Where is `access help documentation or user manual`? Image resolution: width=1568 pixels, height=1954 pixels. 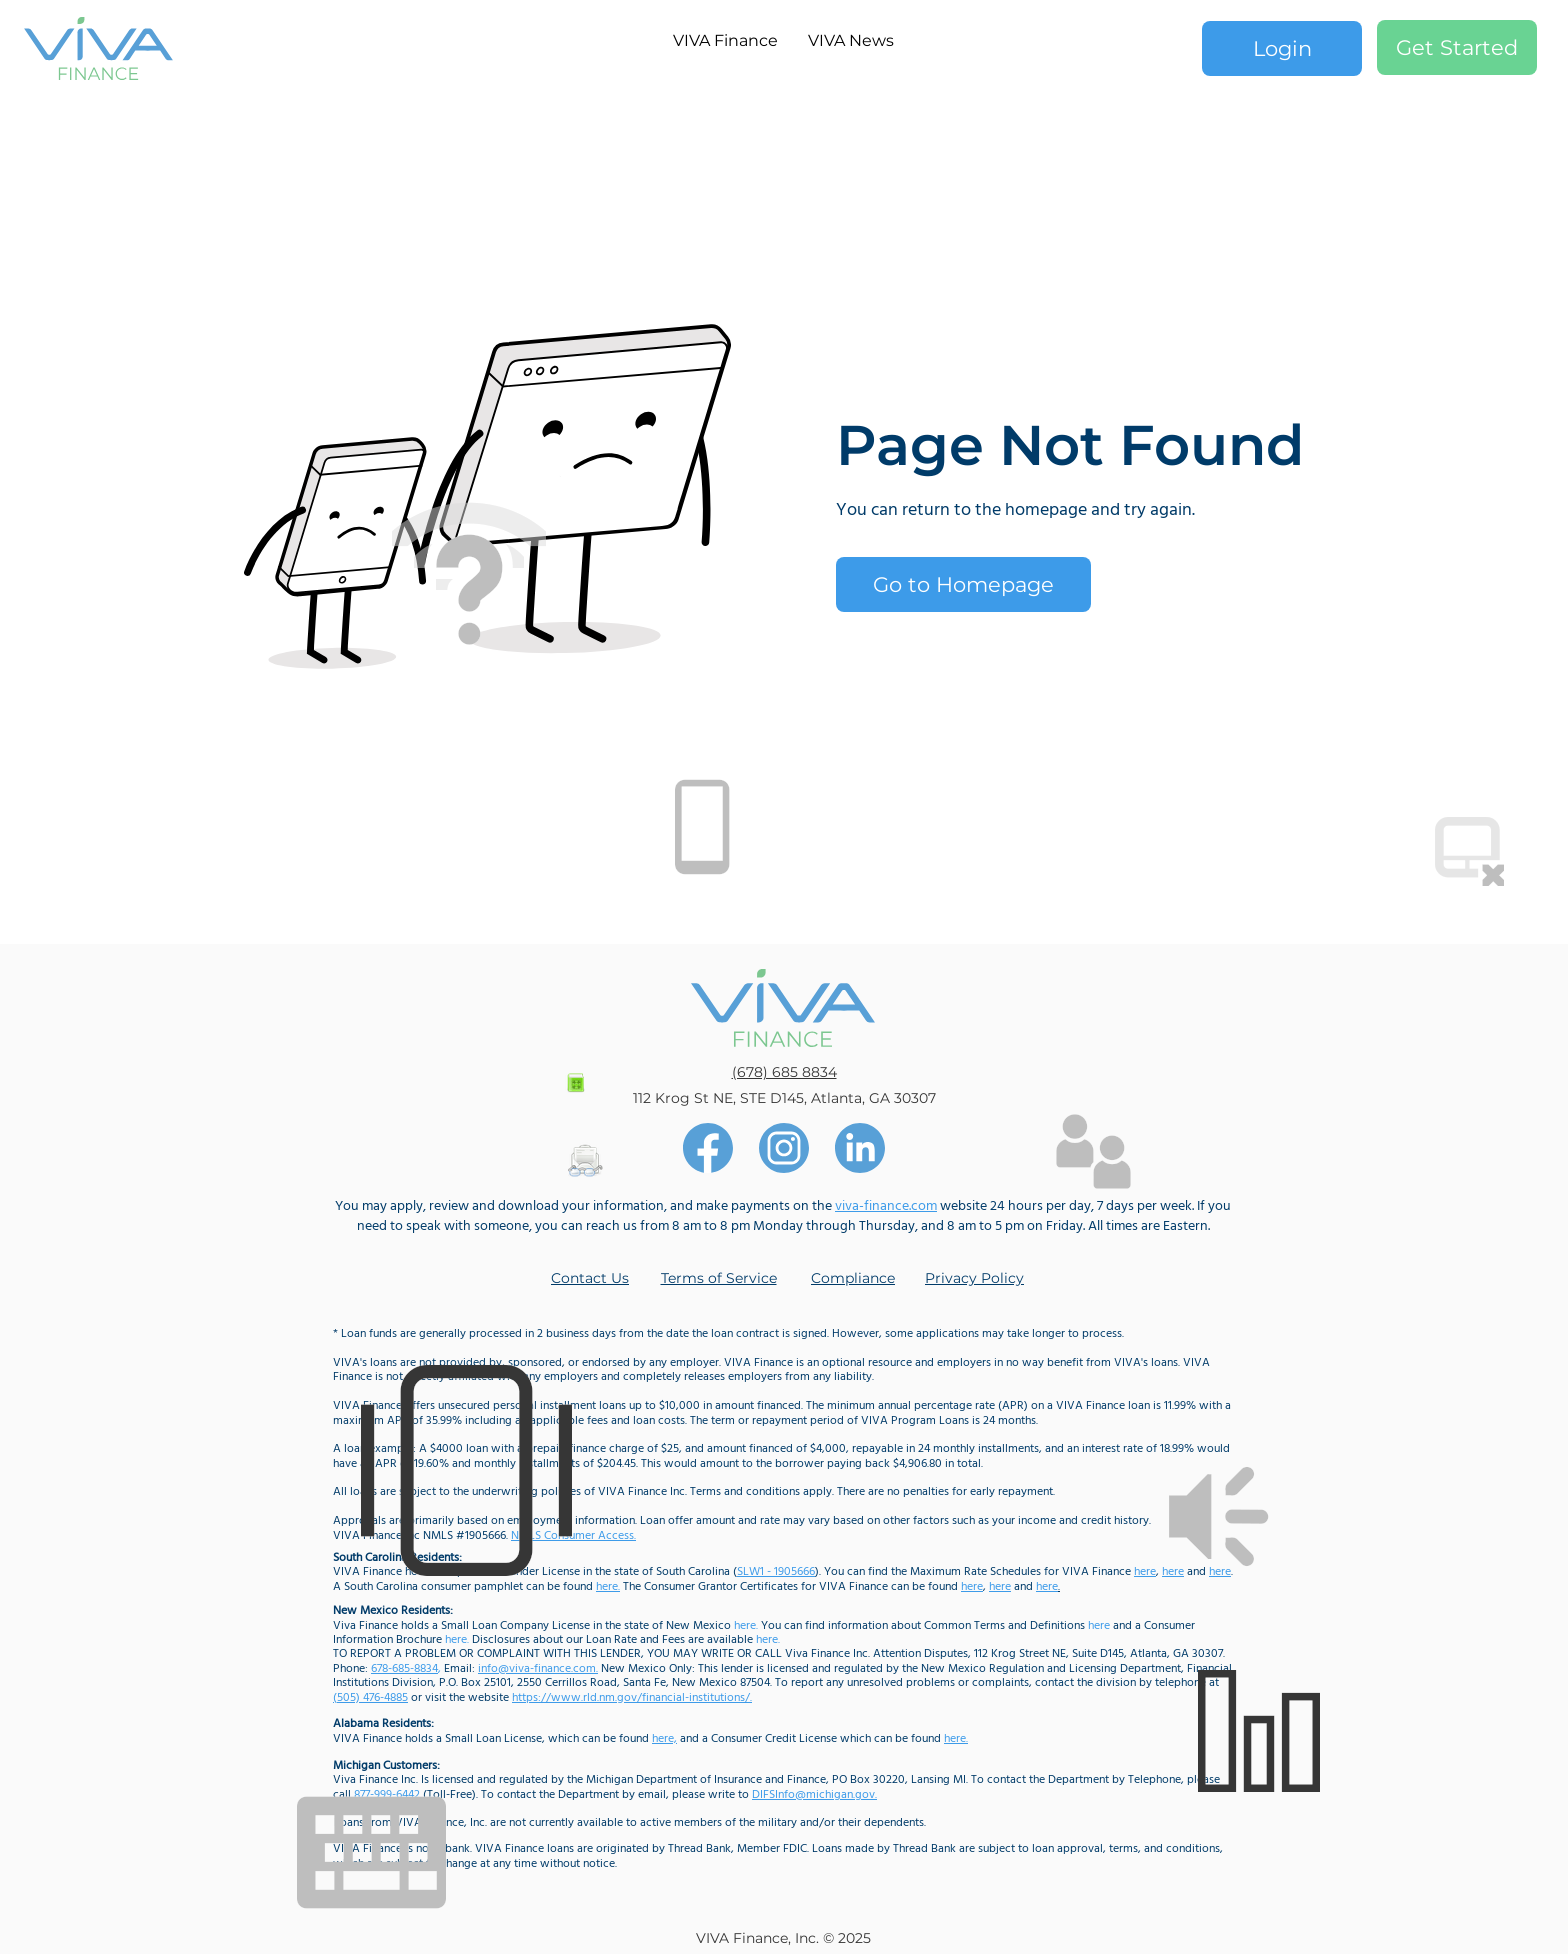
access help documentation or user manual is located at coordinates (576, 1083).